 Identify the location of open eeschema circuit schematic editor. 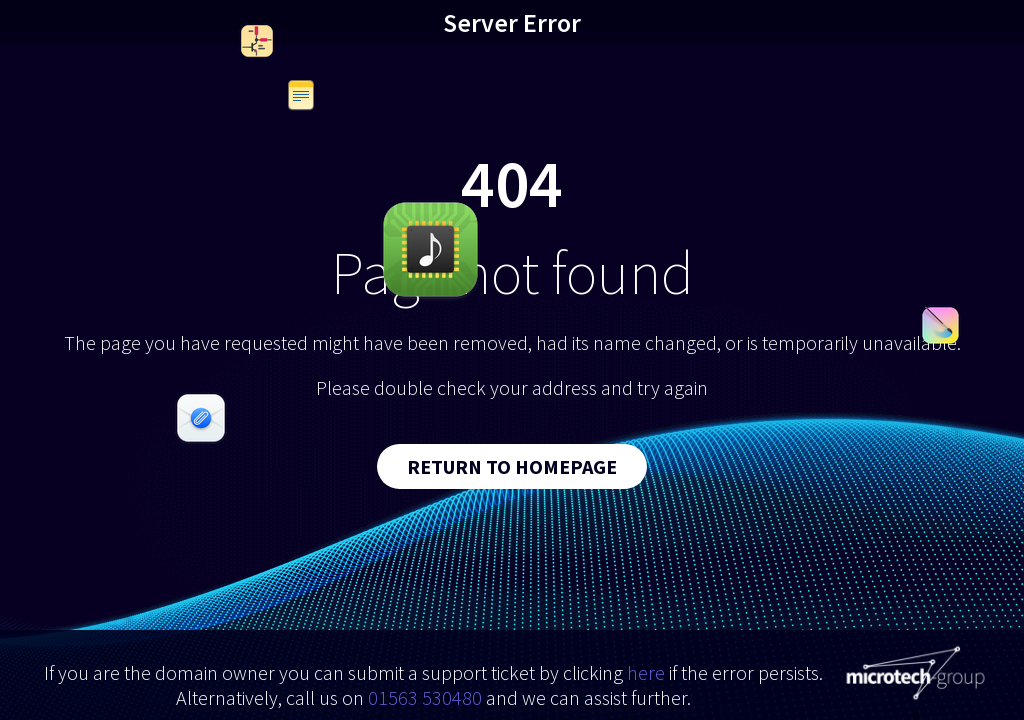
(257, 41).